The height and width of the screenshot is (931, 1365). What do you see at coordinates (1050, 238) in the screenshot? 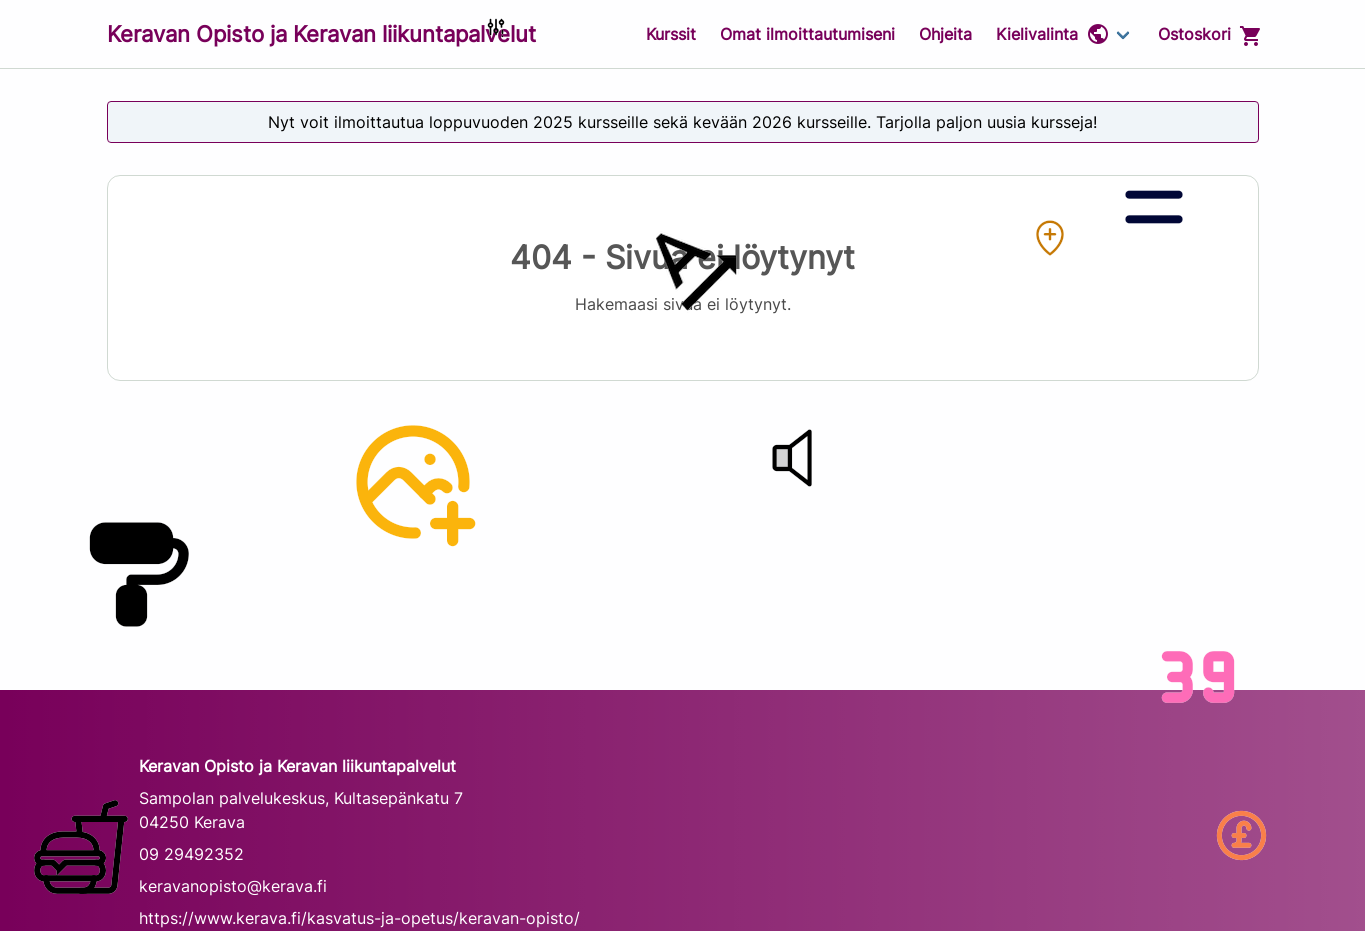
I see `add a new location pin` at bounding box center [1050, 238].